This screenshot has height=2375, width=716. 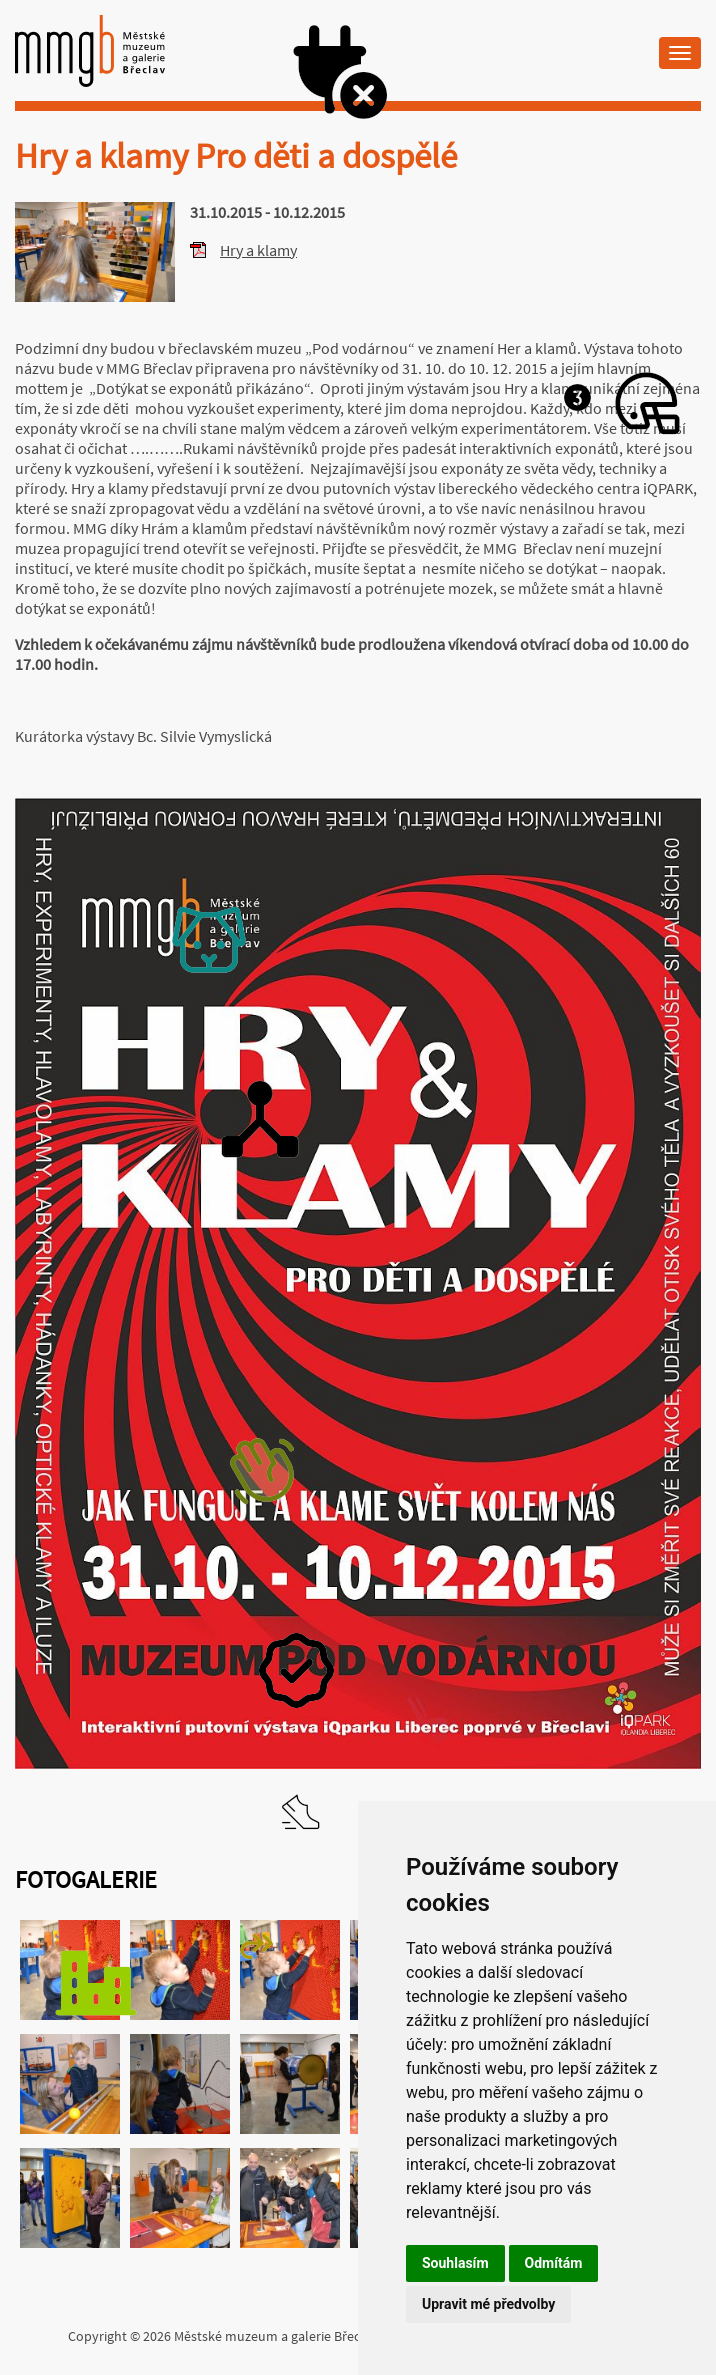 What do you see at coordinates (300, 1814) in the screenshot?
I see `track your running or walking activity` at bounding box center [300, 1814].